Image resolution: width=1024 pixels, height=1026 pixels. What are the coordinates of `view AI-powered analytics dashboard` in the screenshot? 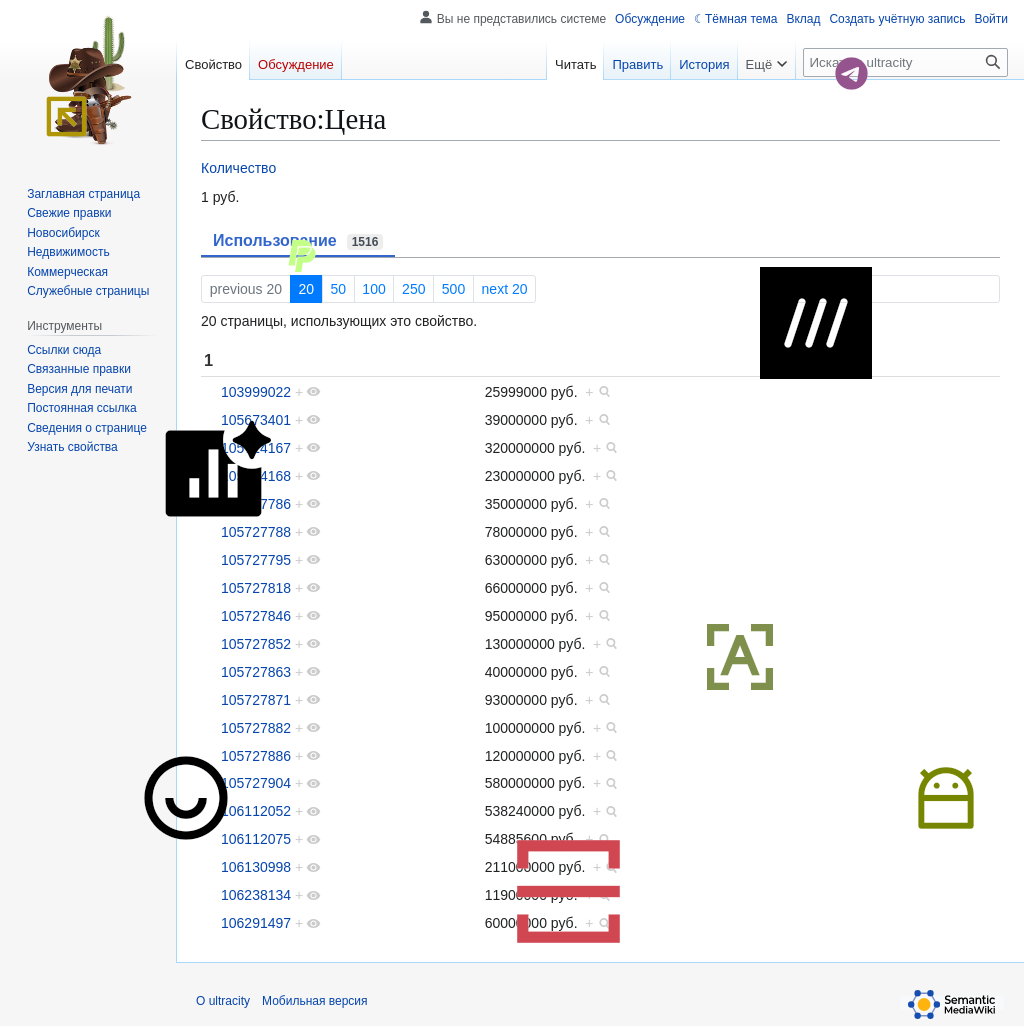 It's located at (213, 473).